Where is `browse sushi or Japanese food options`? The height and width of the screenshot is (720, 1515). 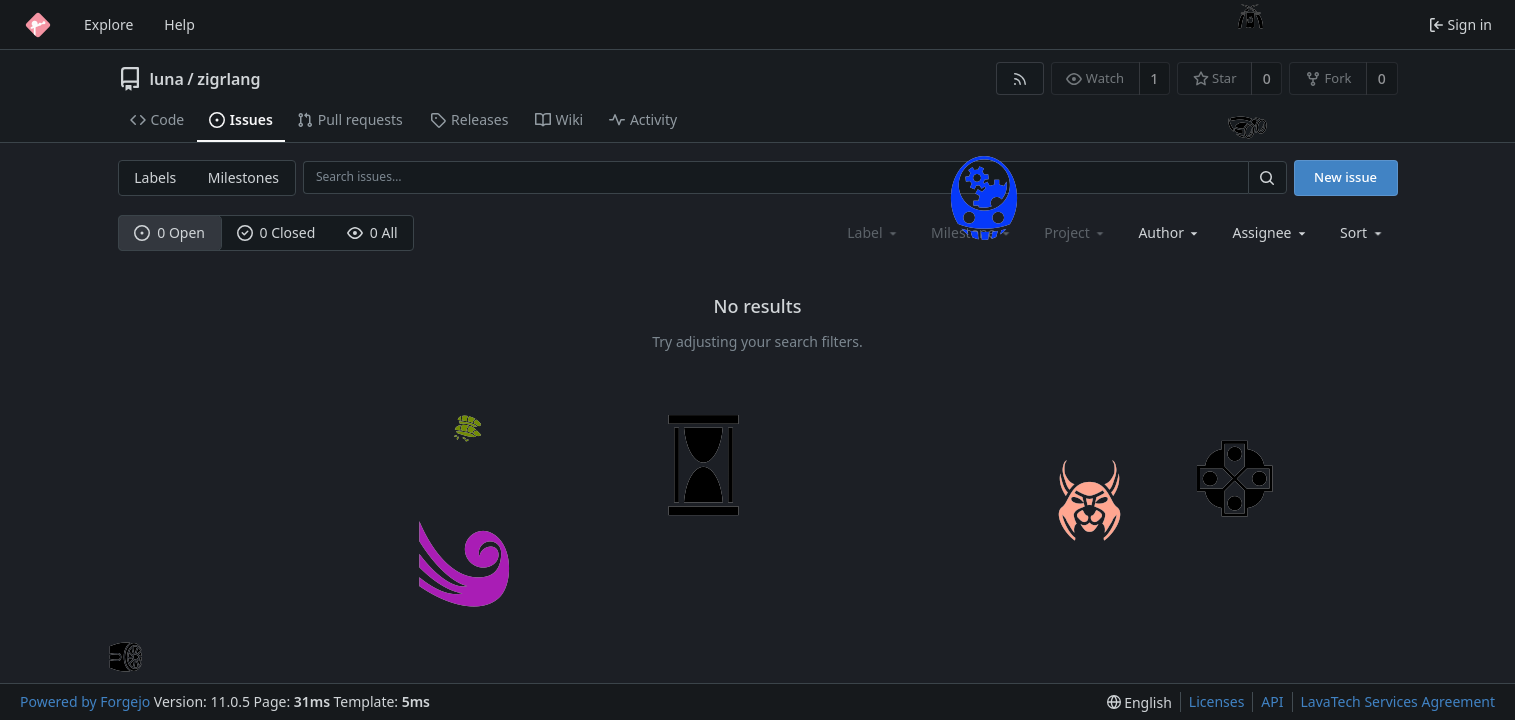 browse sushi or Japanese food options is located at coordinates (467, 428).